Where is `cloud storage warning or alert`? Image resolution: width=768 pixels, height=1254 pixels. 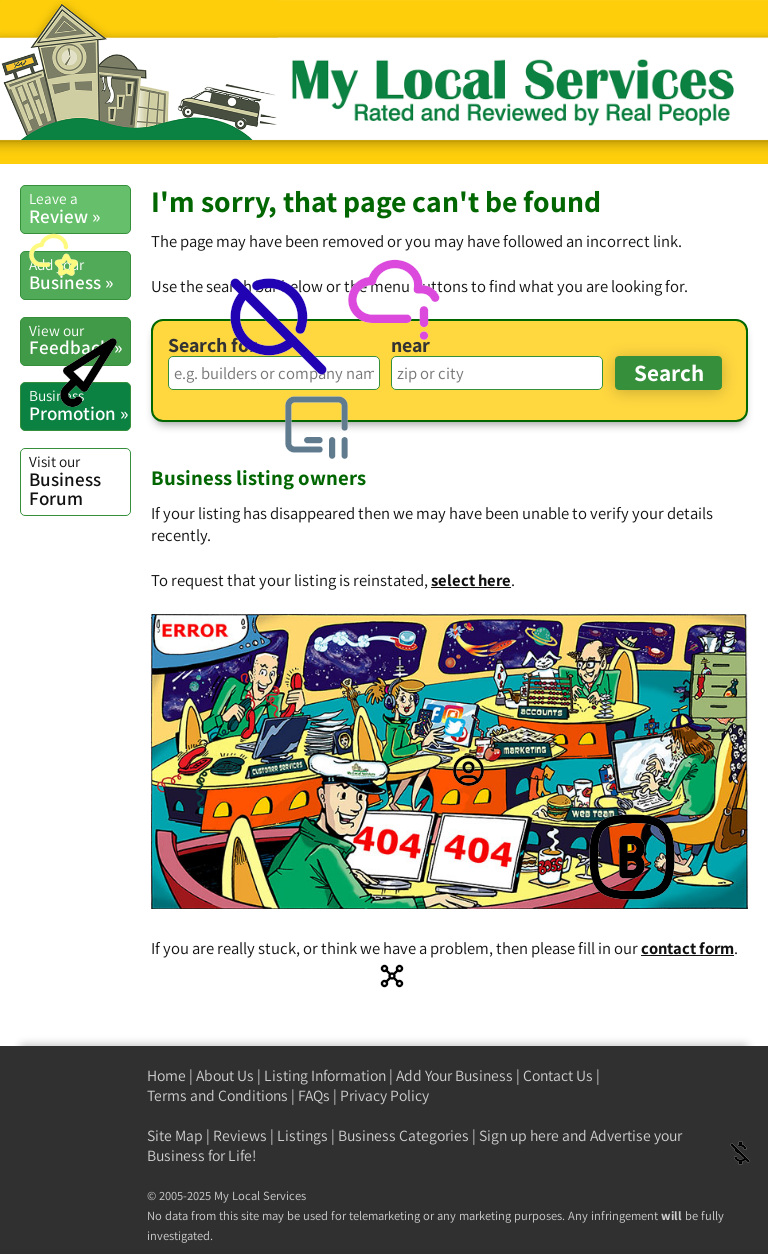 cloud storage warning or alert is located at coordinates (394, 293).